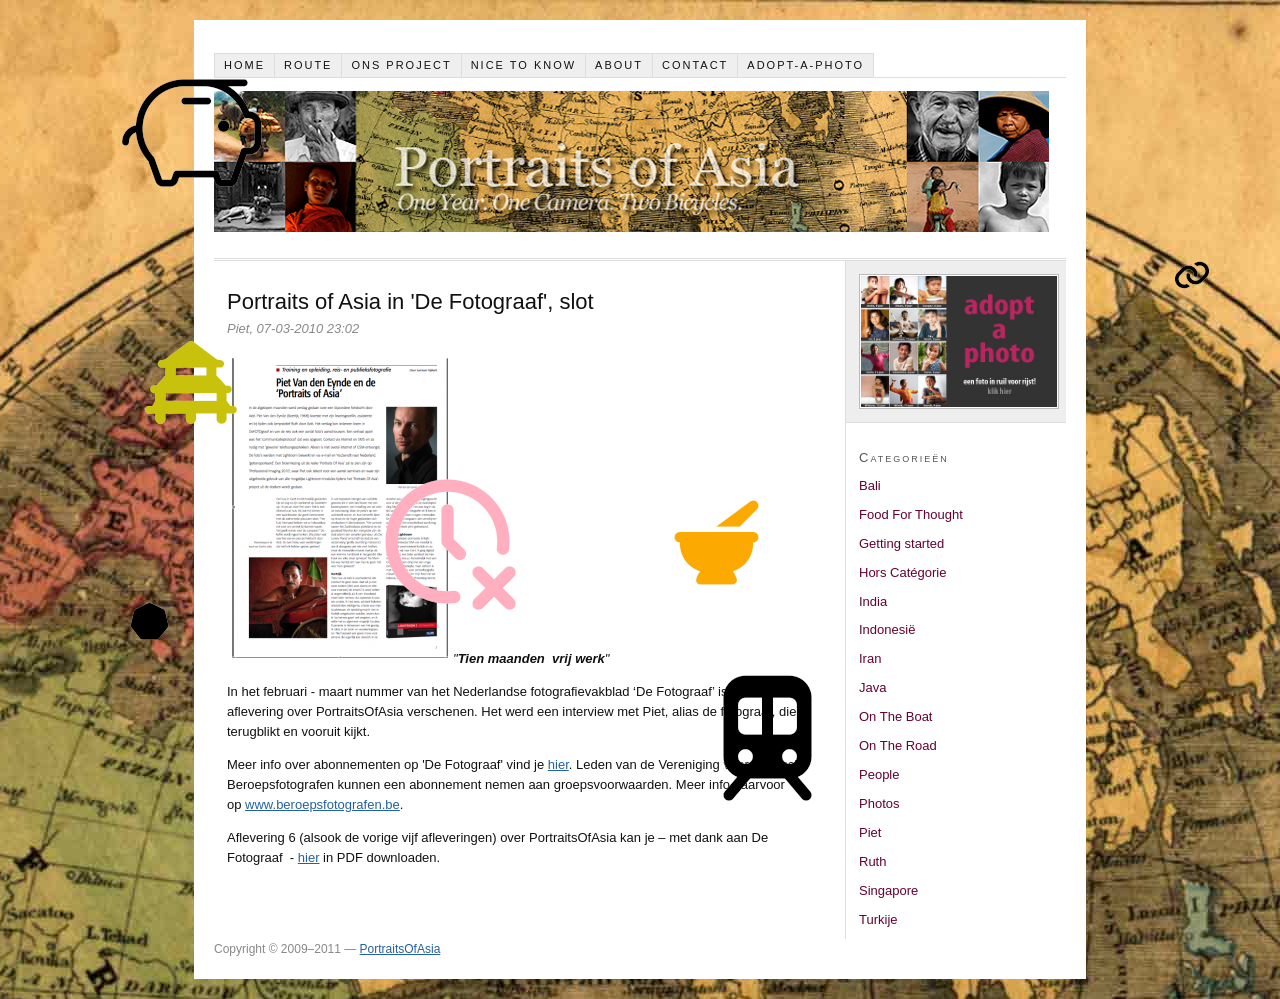 This screenshot has height=999, width=1280. What do you see at coordinates (149, 622) in the screenshot?
I see `a heptagon shape indicator` at bounding box center [149, 622].